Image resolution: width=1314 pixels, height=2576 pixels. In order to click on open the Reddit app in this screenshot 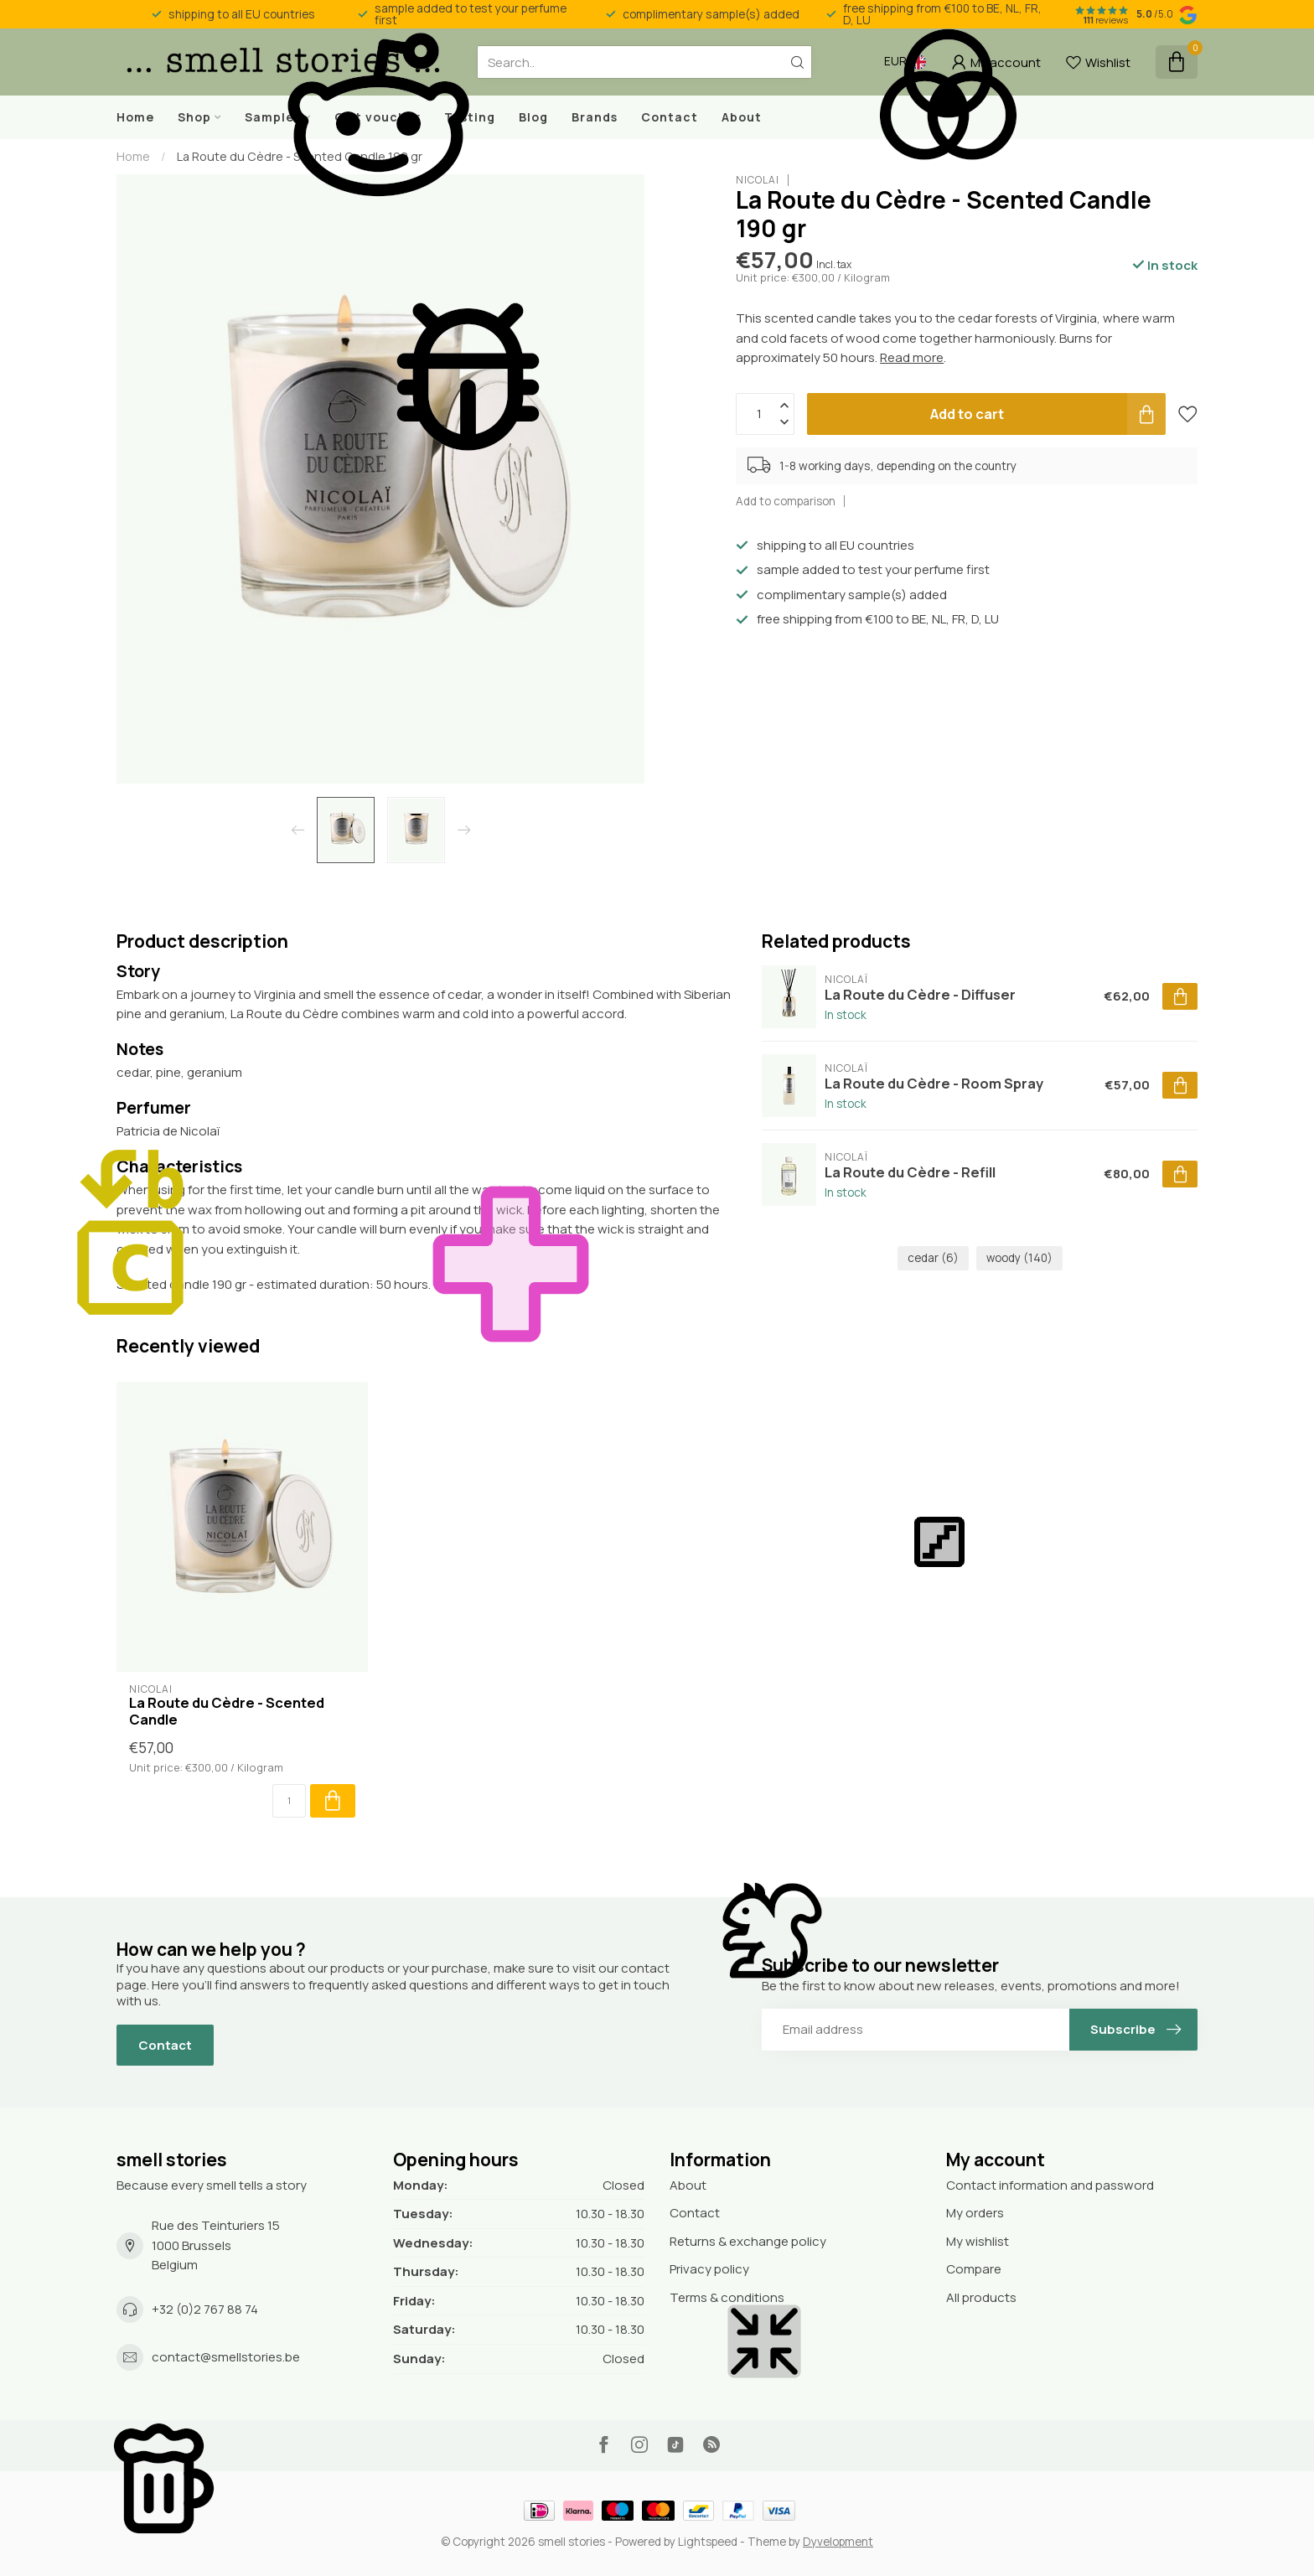, I will do `click(378, 123)`.